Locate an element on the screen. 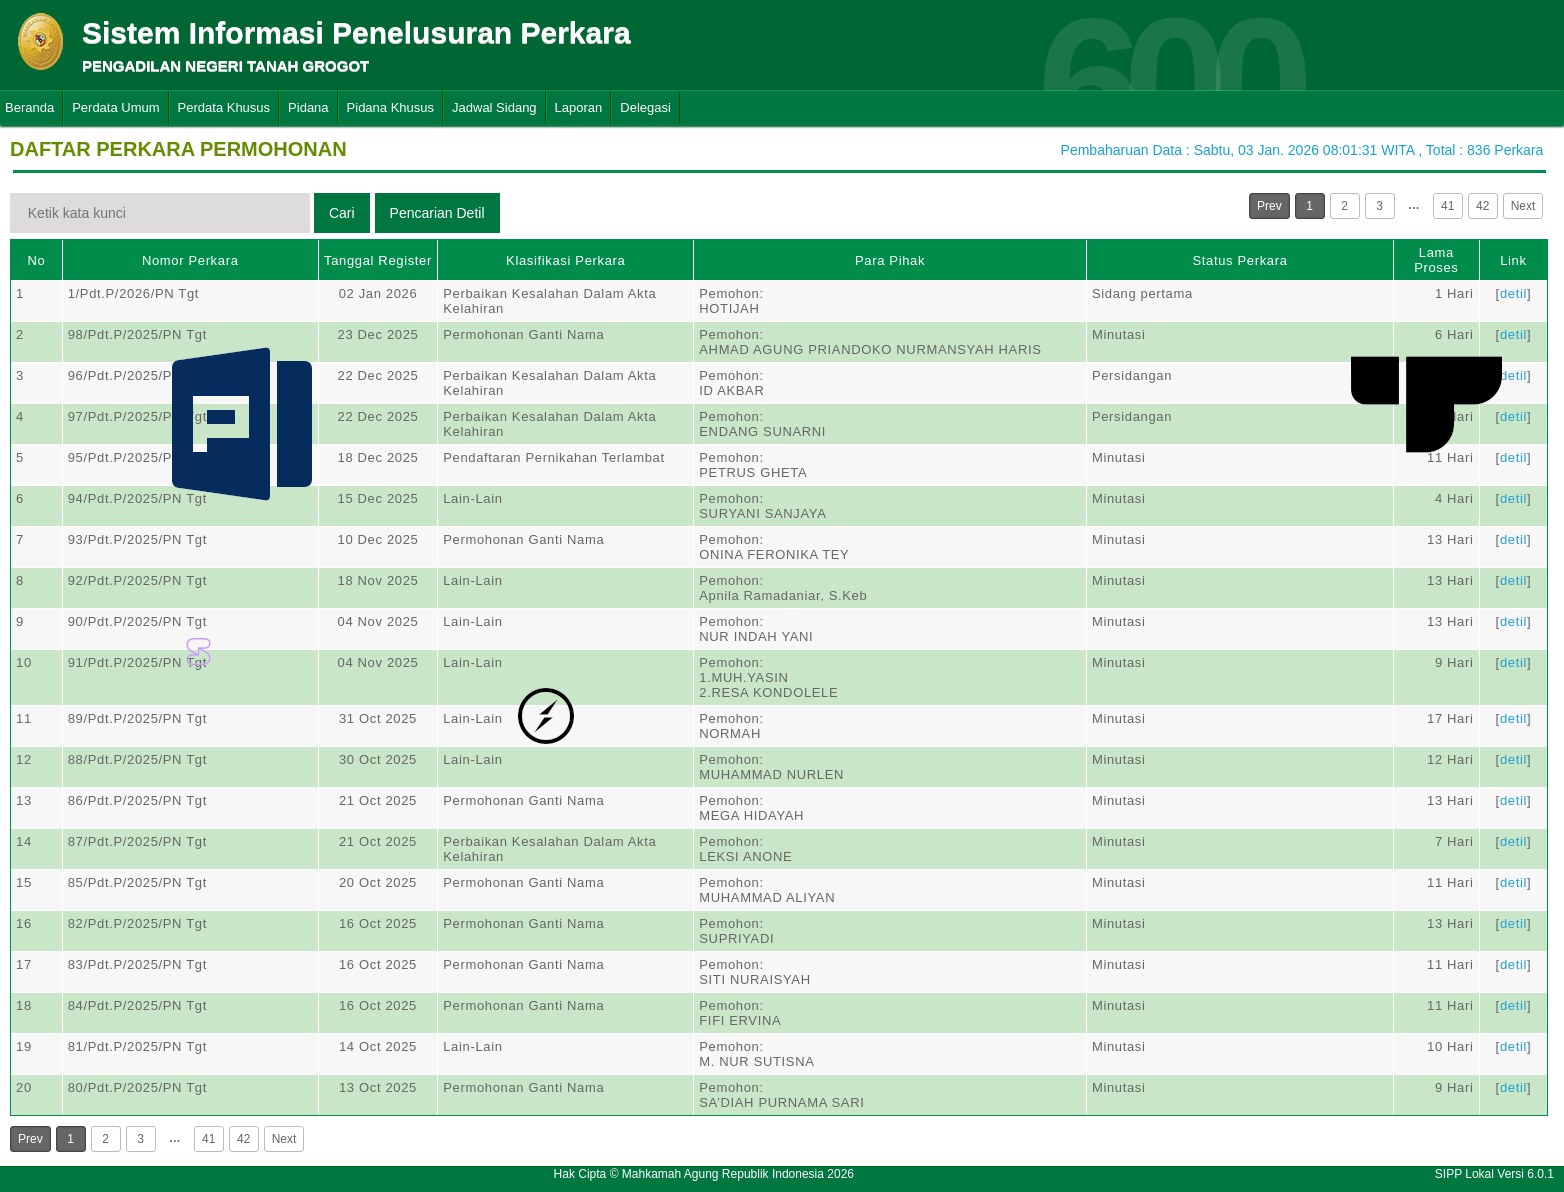  open a PowerPoint presentation file is located at coordinates (242, 424).